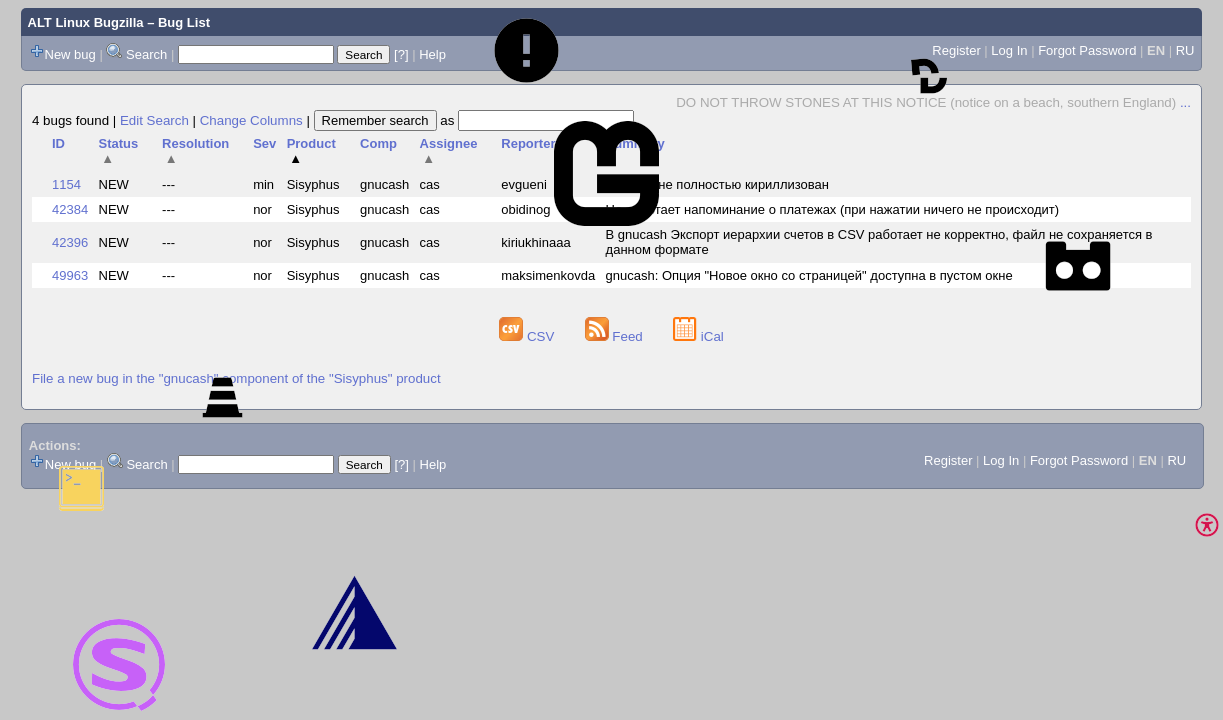 This screenshot has height=720, width=1223. What do you see at coordinates (222, 397) in the screenshot?
I see `indicates a road closure or blocked route` at bounding box center [222, 397].